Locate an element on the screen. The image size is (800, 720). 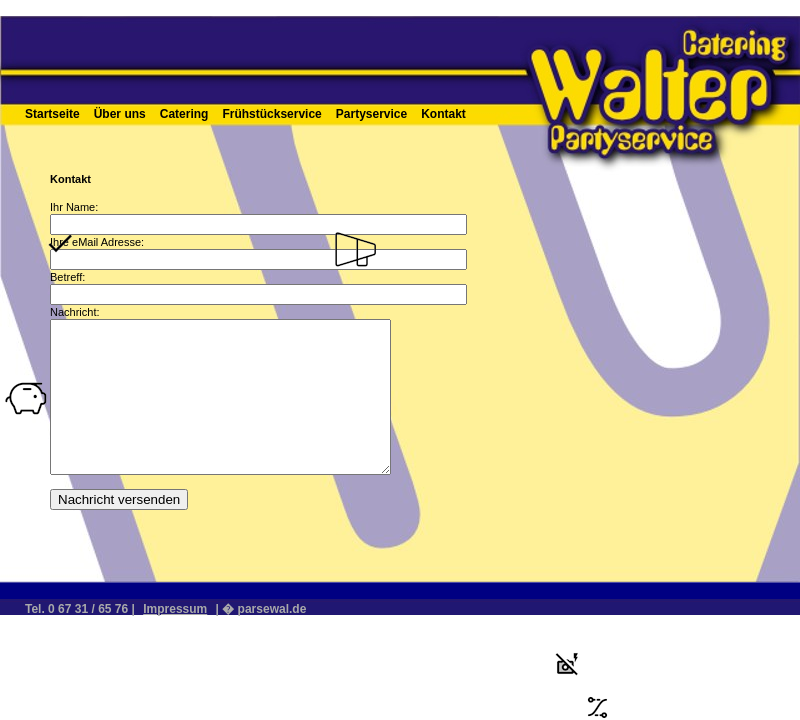
access savings or budget features is located at coordinates (26, 398).